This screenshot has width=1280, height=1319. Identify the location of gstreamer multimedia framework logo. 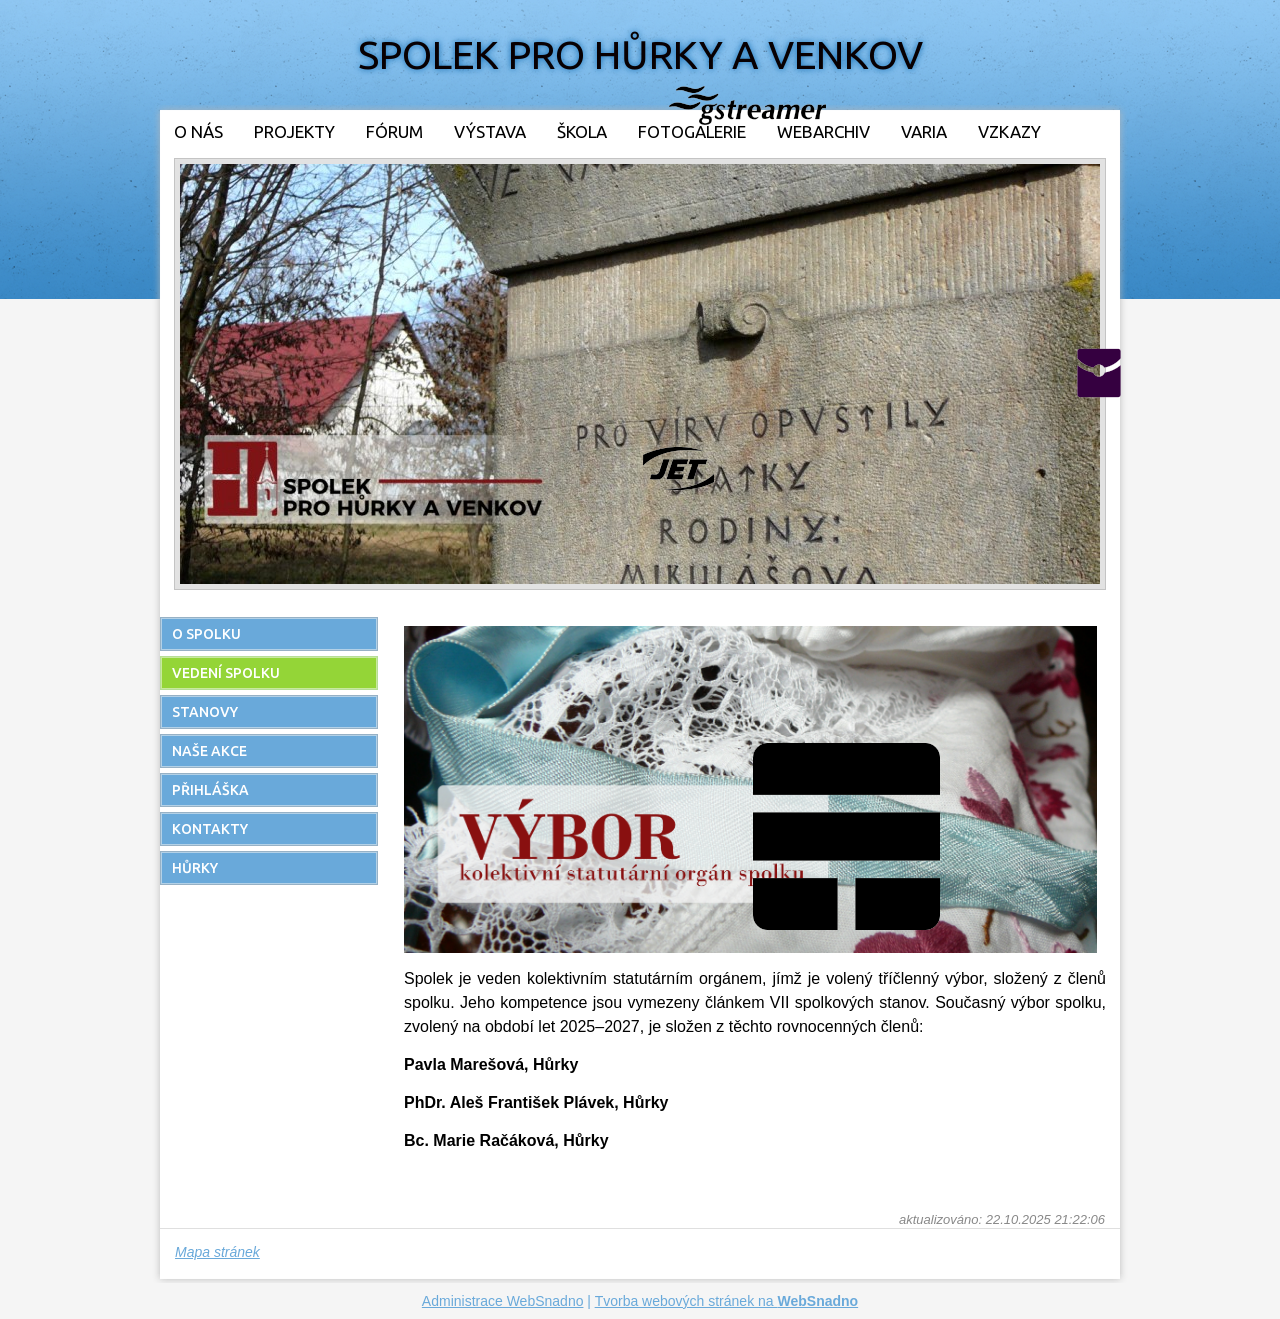
(747, 105).